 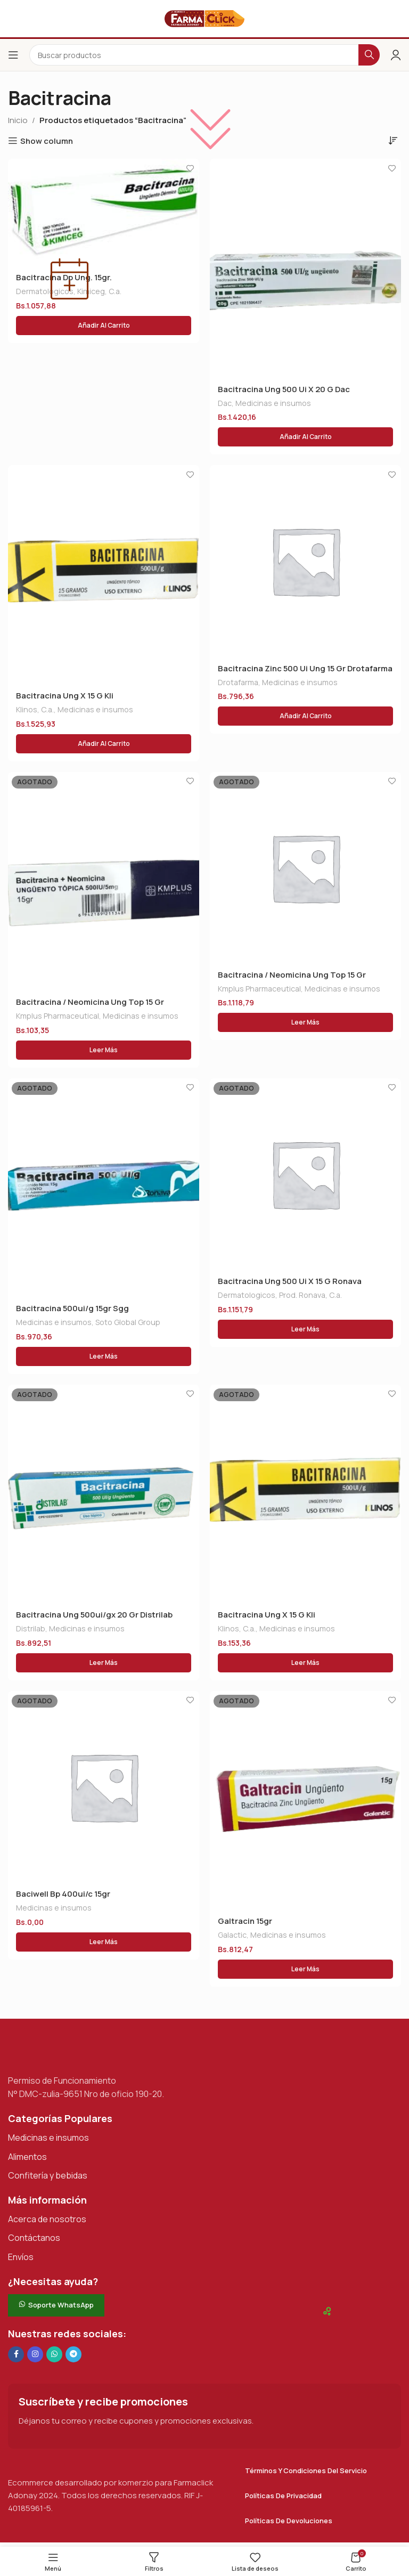 I want to click on view bubble chart data visualization, so click(x=328, y=2311).